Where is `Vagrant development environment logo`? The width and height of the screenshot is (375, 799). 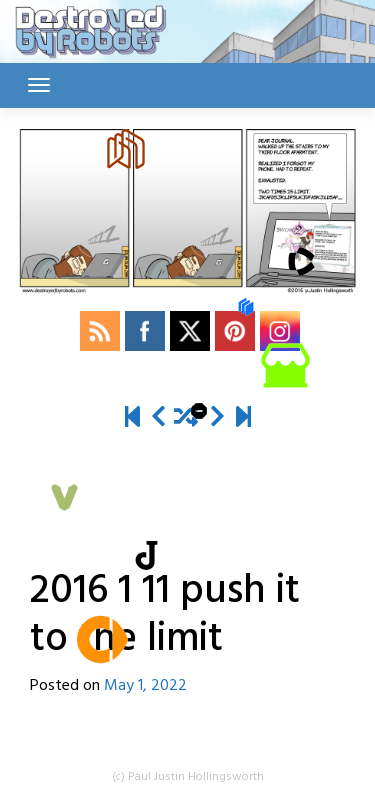
Vagrant development environment logo is located at coordinates (64, 497).